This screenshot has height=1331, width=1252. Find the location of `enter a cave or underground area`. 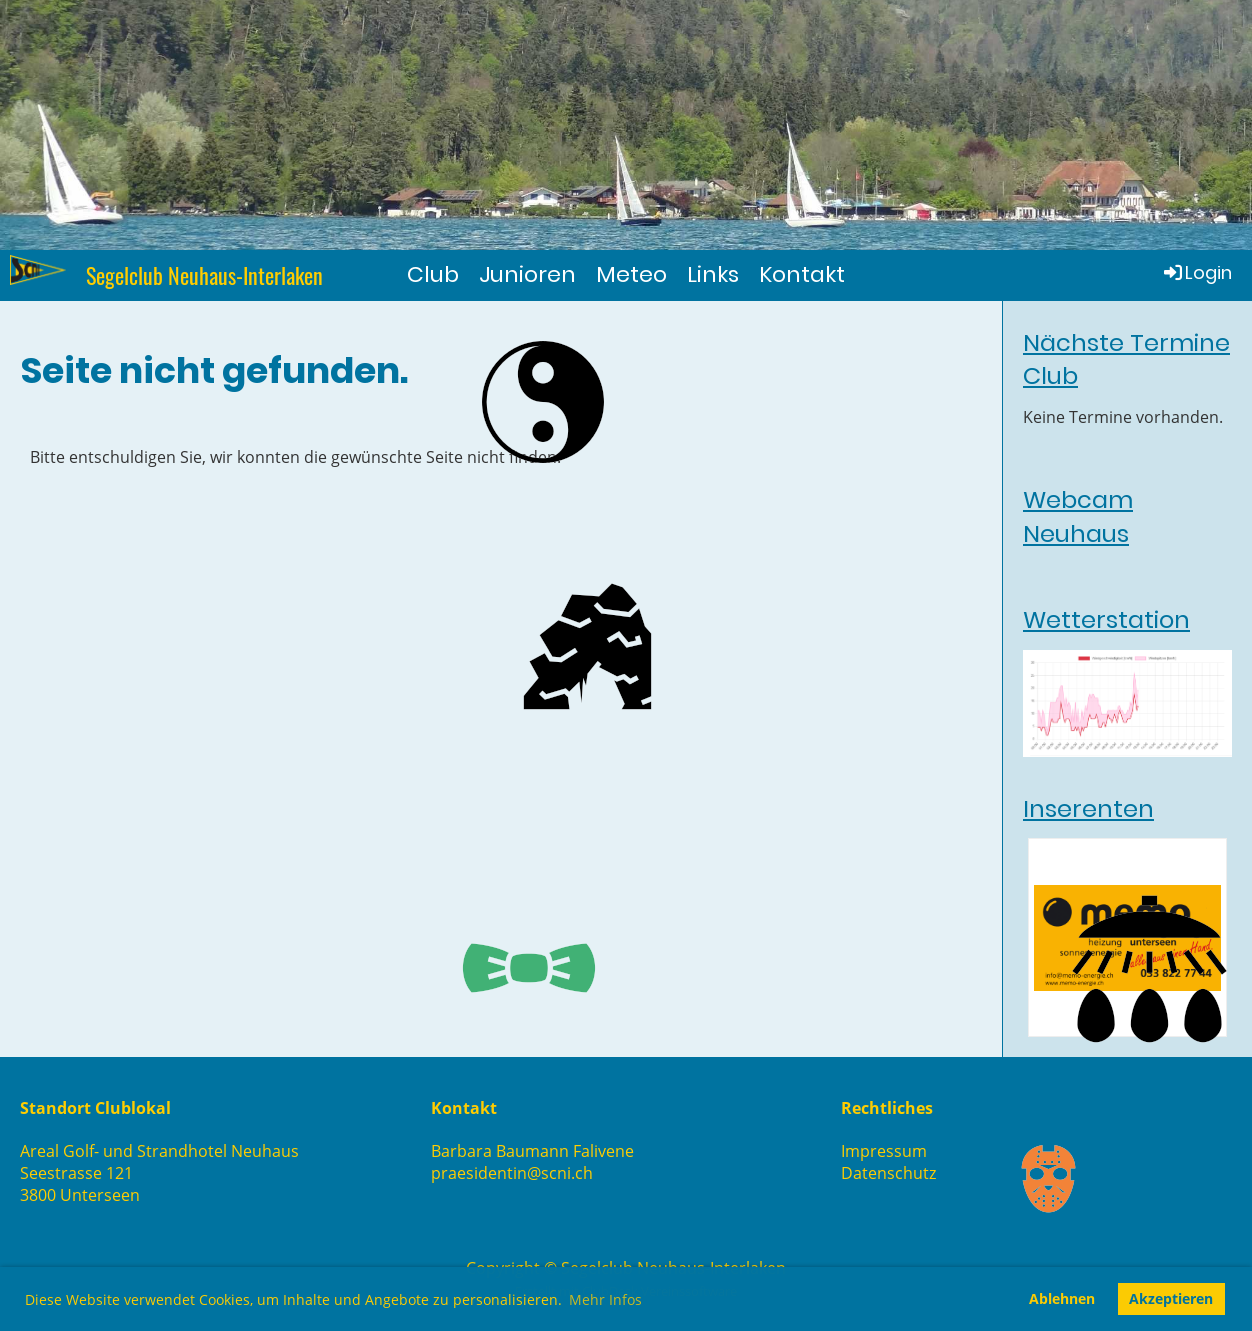

enter a cave or underground area is located at coordinates (587, 645).